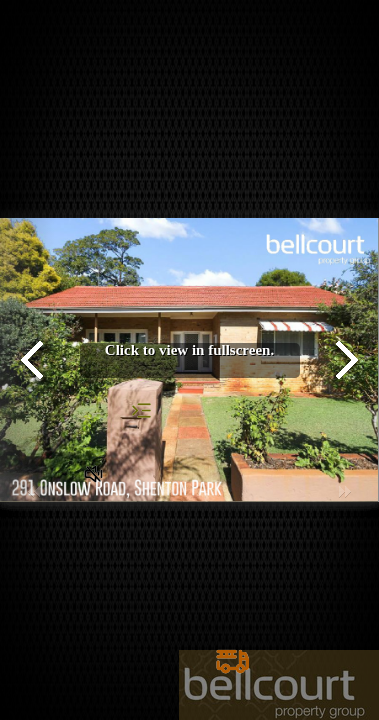  What do you see at coordinates (93, 474) in the screenshot?
I see `mute audio` at bounding box center [93, 474].